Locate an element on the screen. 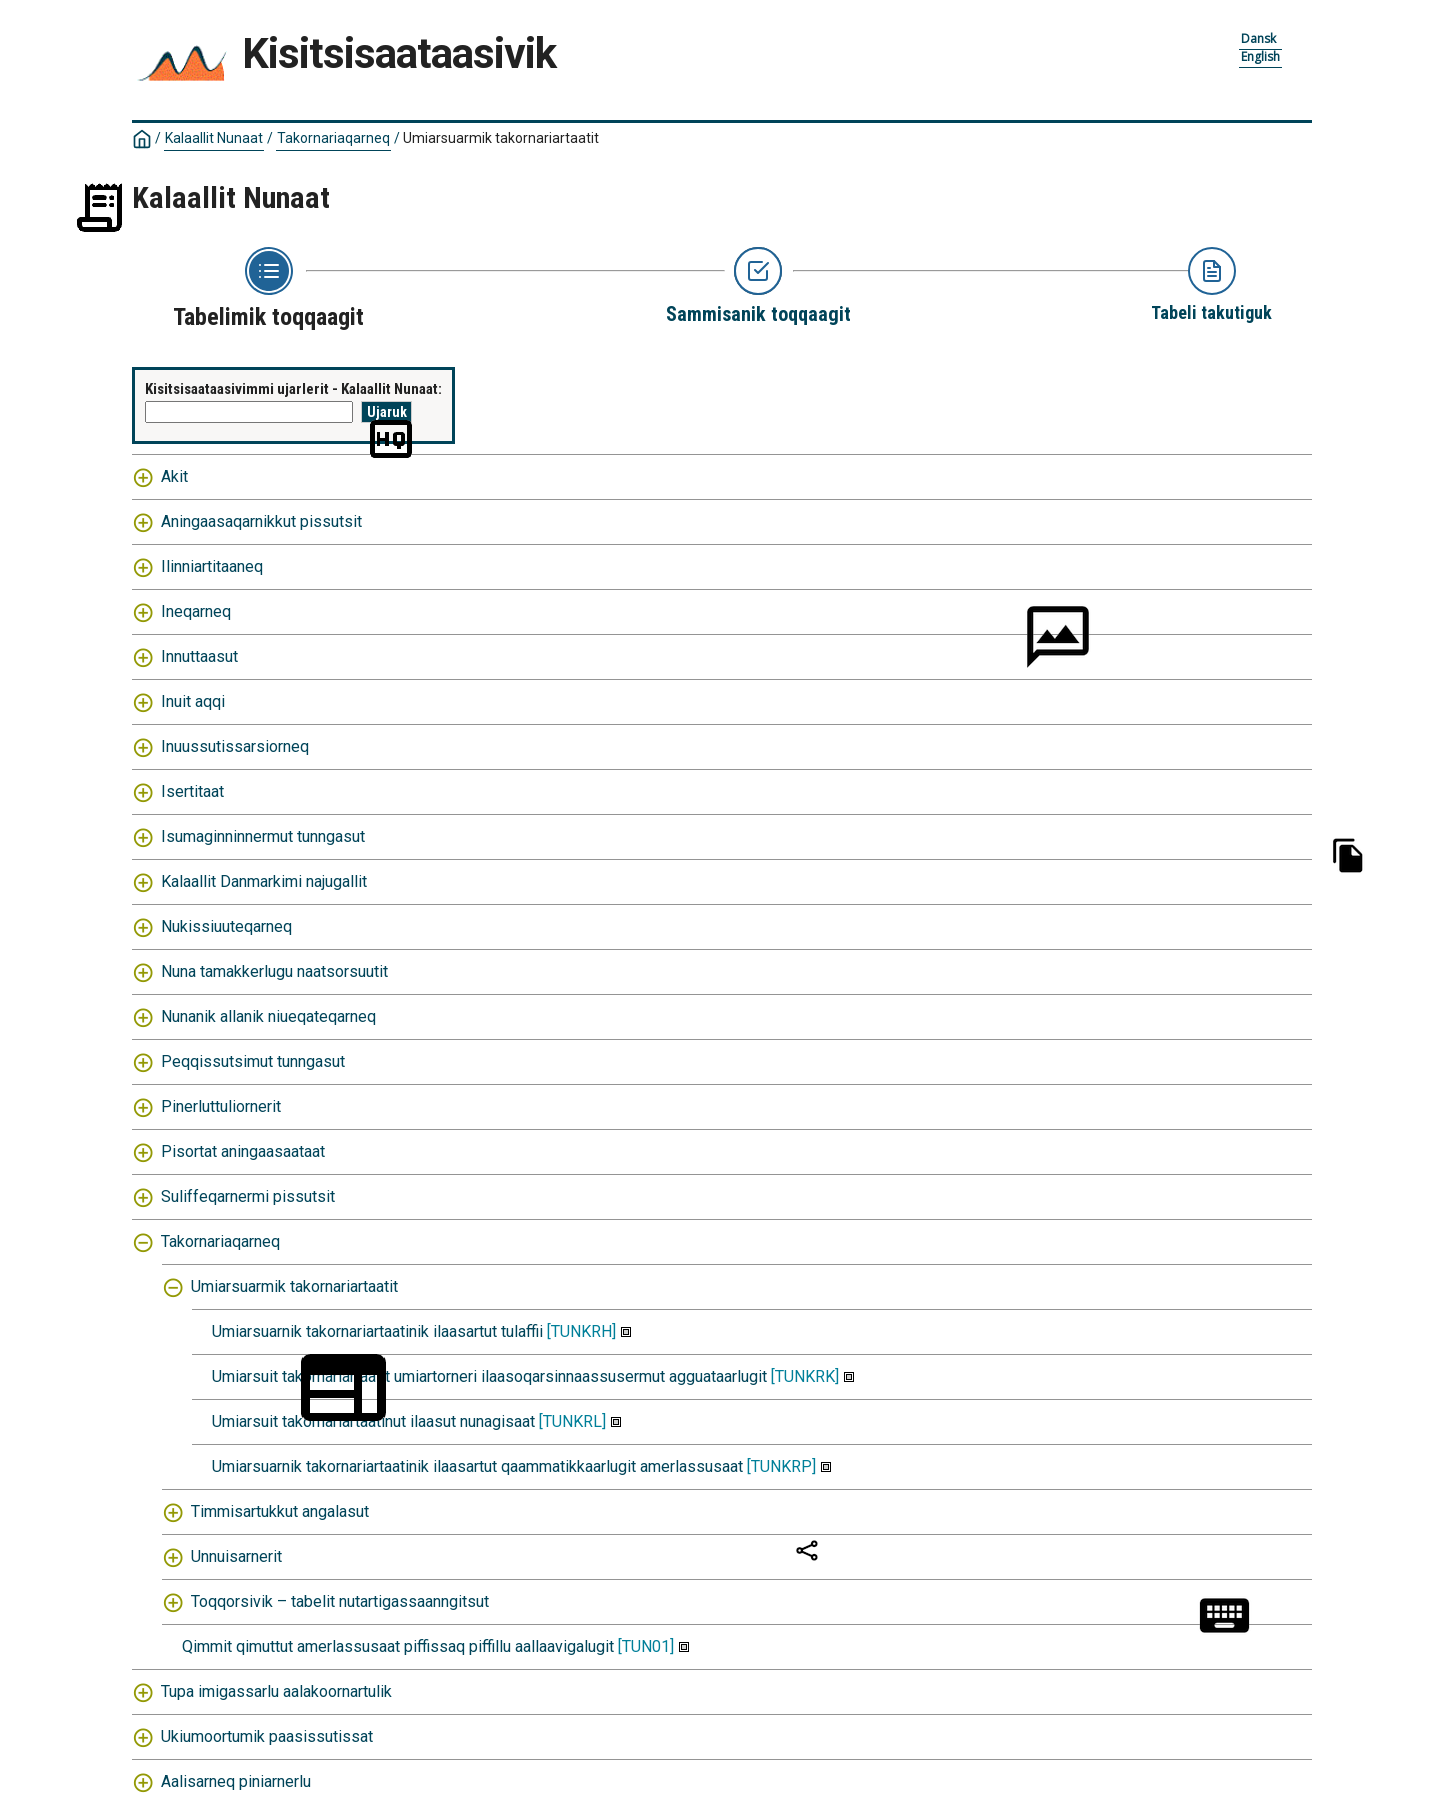 The height and width of the screenshot is (1804, 1444). open the on-screen keyboard is located at coordinates (1224, 1615).